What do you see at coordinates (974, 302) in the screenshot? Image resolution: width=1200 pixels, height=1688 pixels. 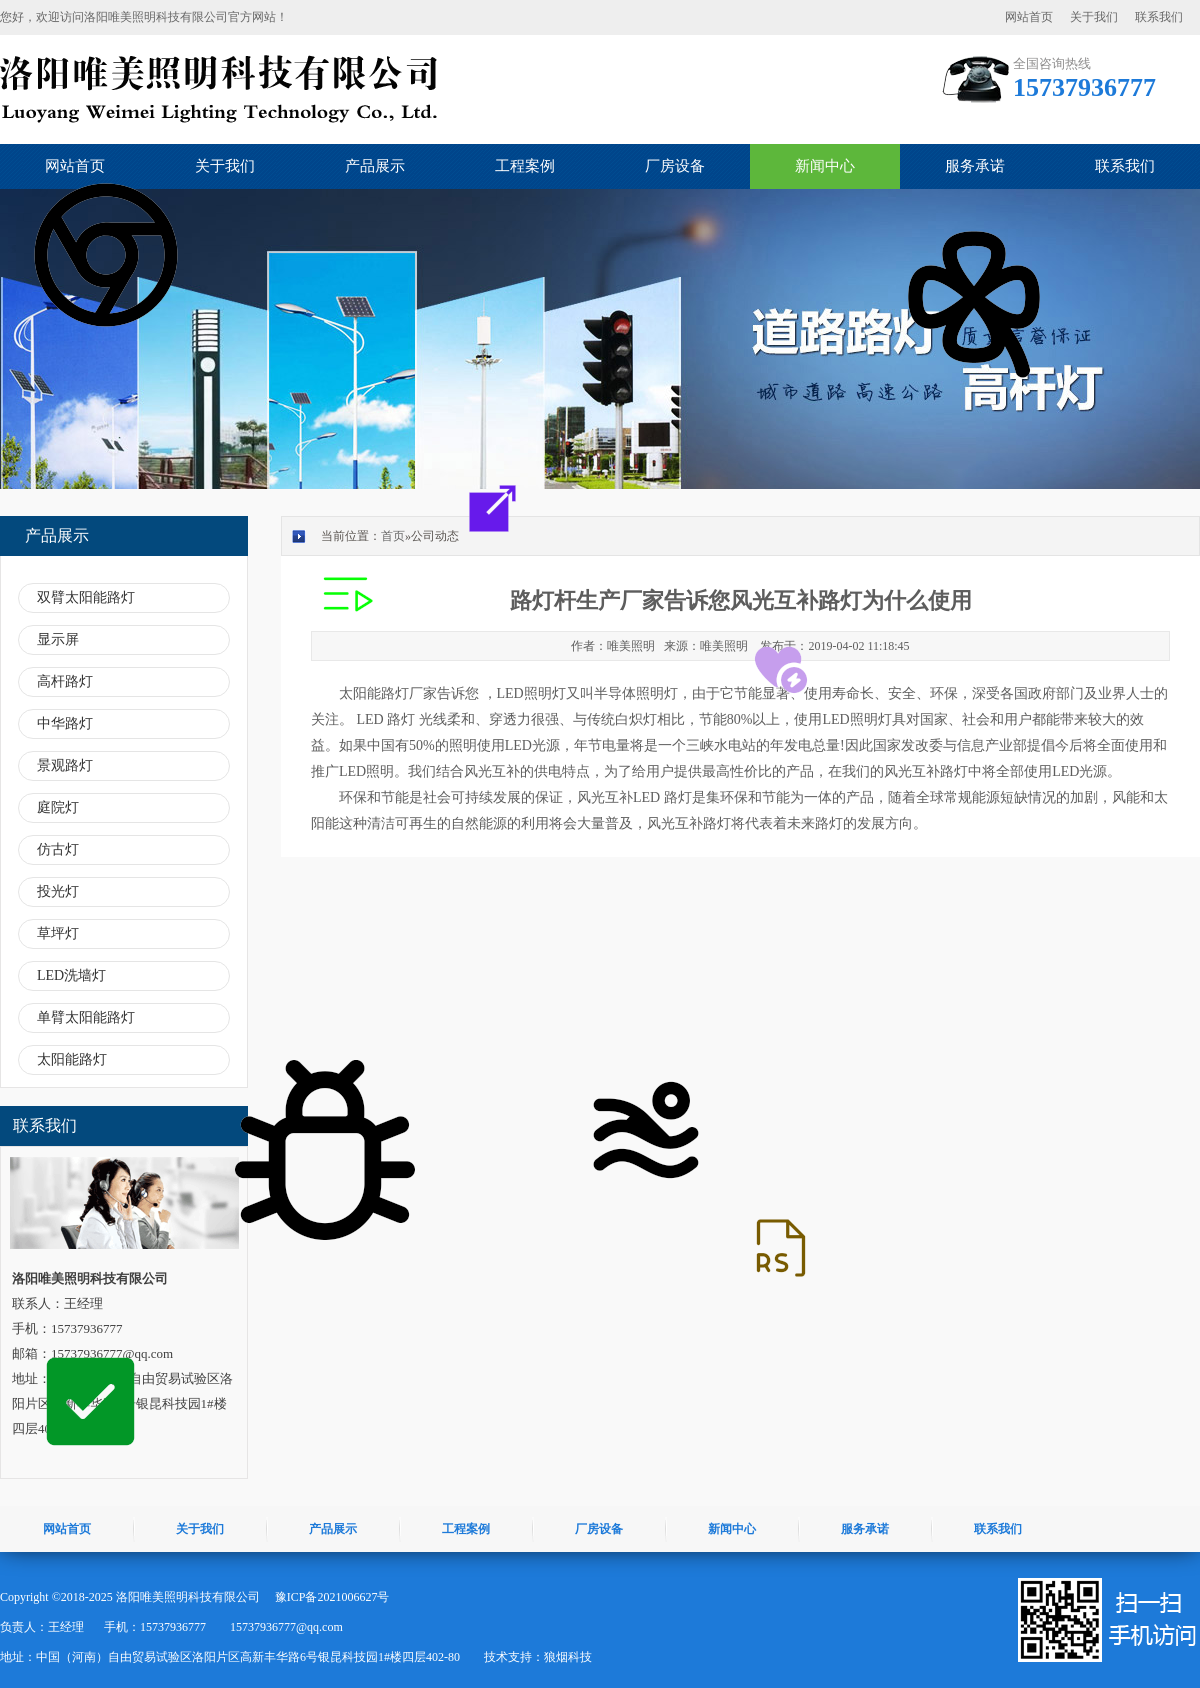 I see `indicates a luck or chance-based feature` at bounding box center [974, 302].